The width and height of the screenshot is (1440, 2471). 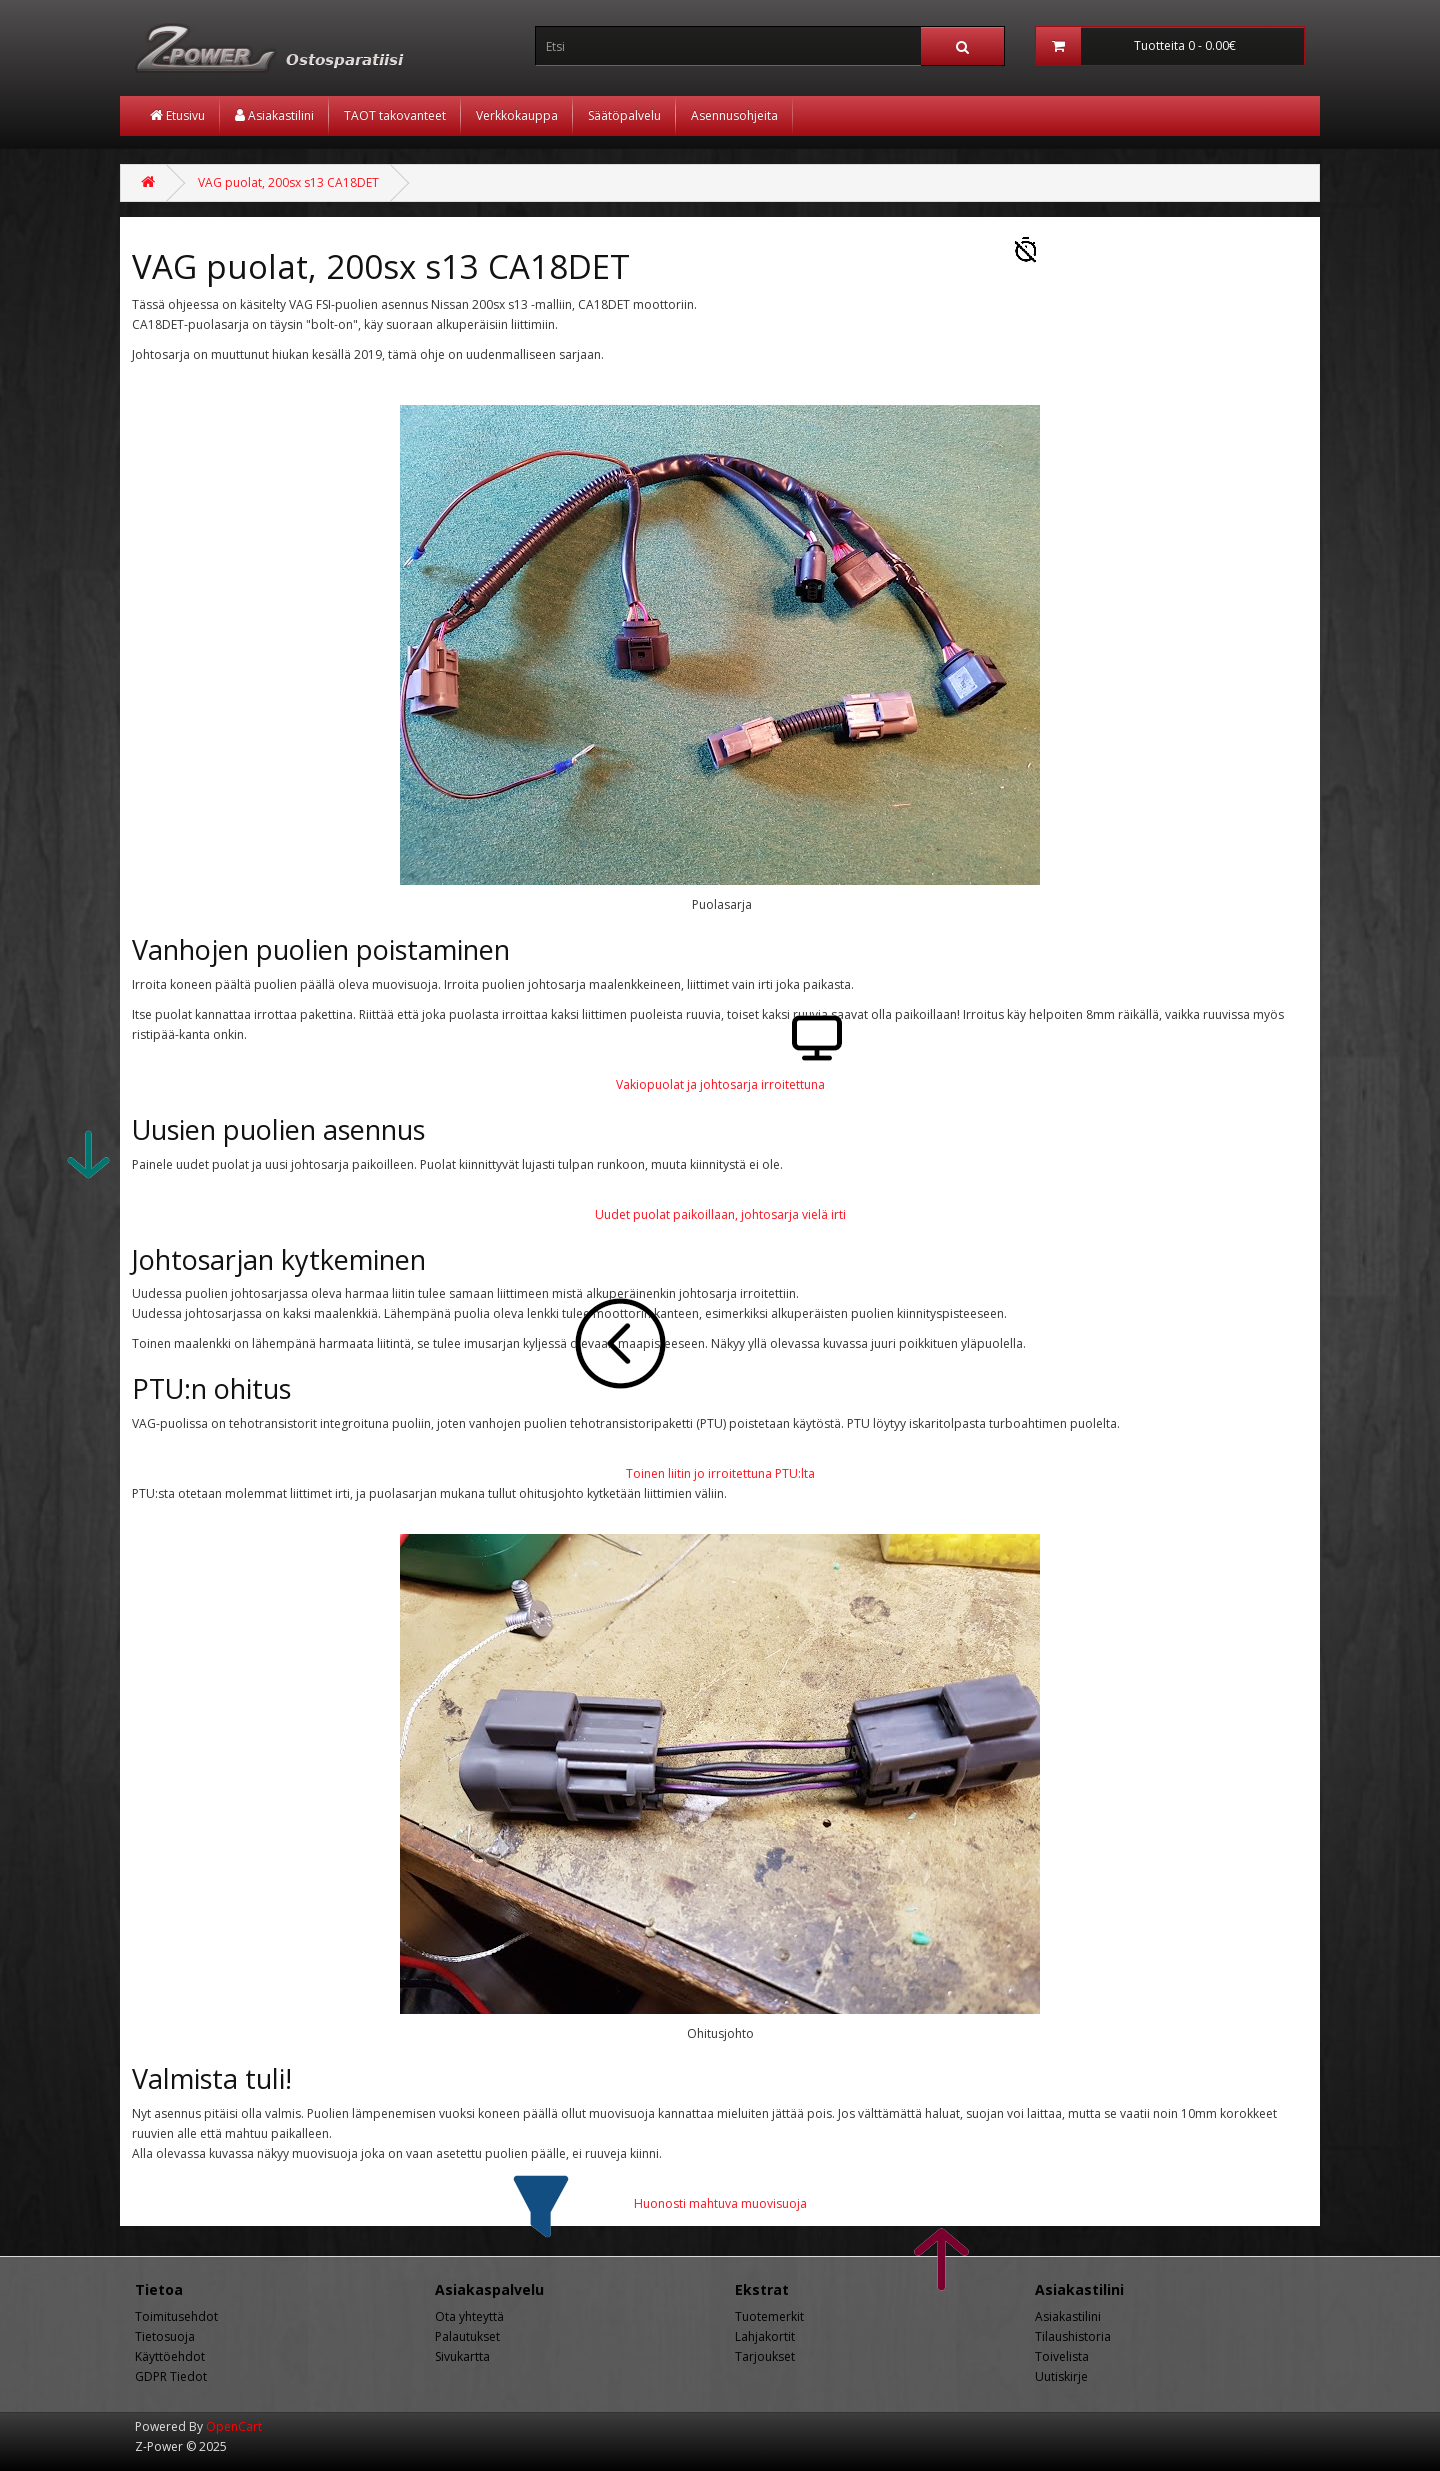 I want to click on download a file or content, so click(x=88, y=1154).